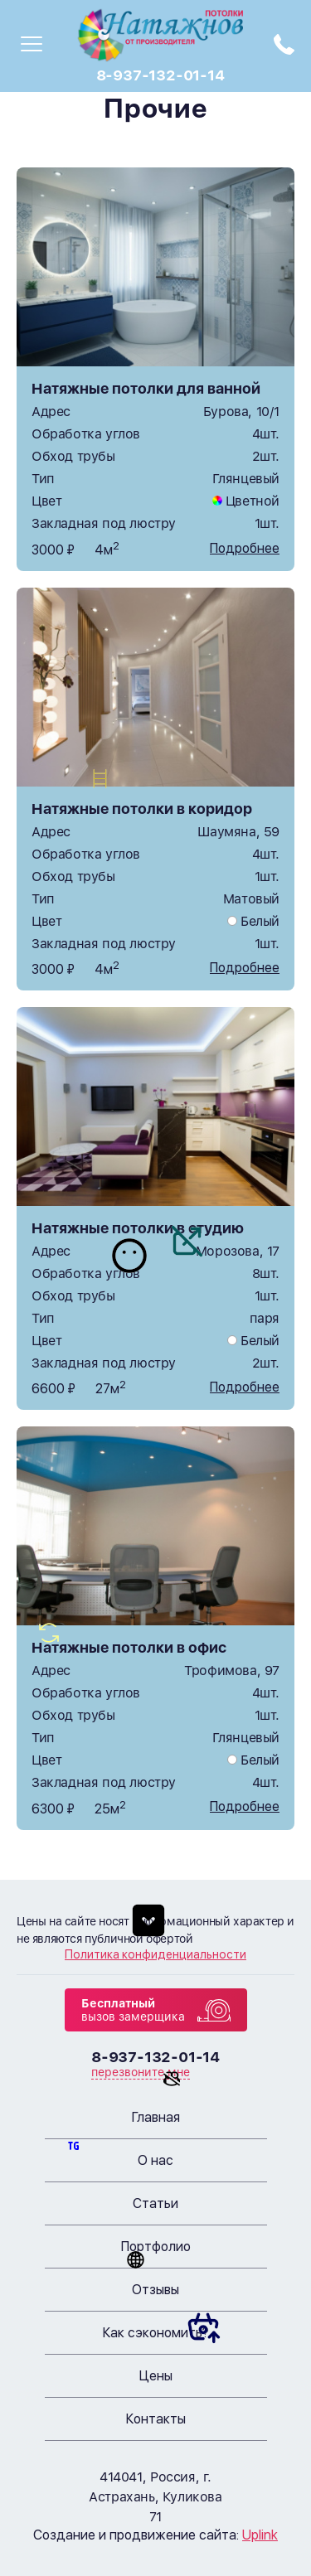 This screenshot has width=311, height=2576. Describe the element at coordinates (129, 1256) in the screenshot. I see `indicates a neutral or undecided mood state` at that location.